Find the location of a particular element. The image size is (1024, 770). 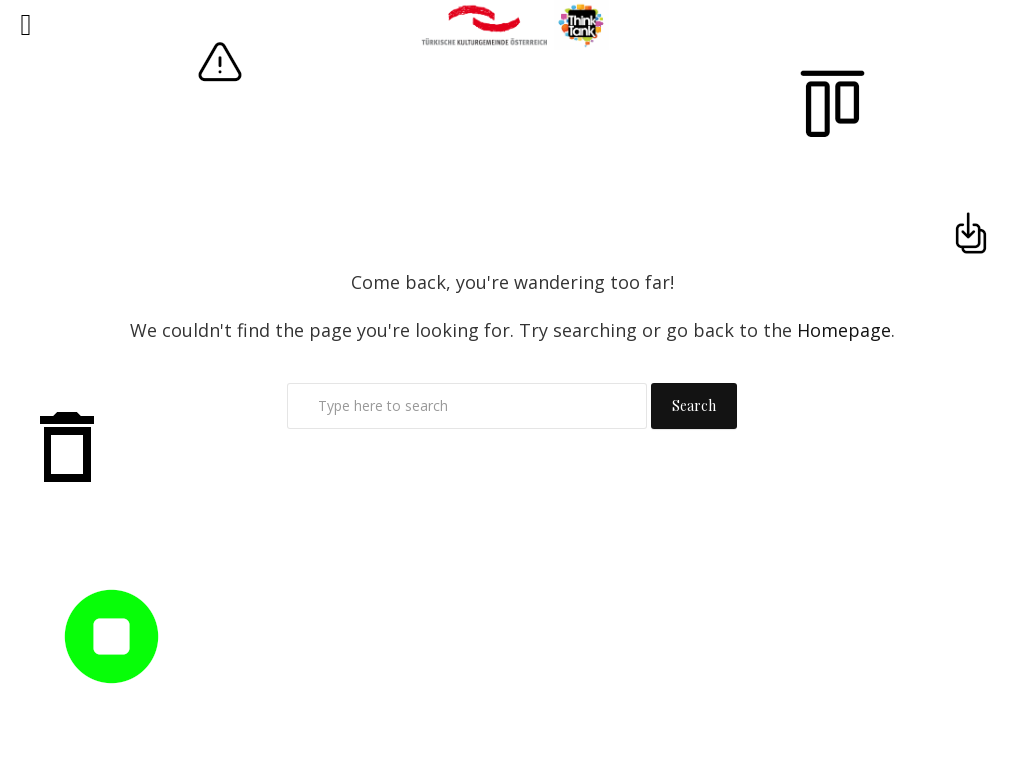

download multiple files is located at coordinates (971, 233).